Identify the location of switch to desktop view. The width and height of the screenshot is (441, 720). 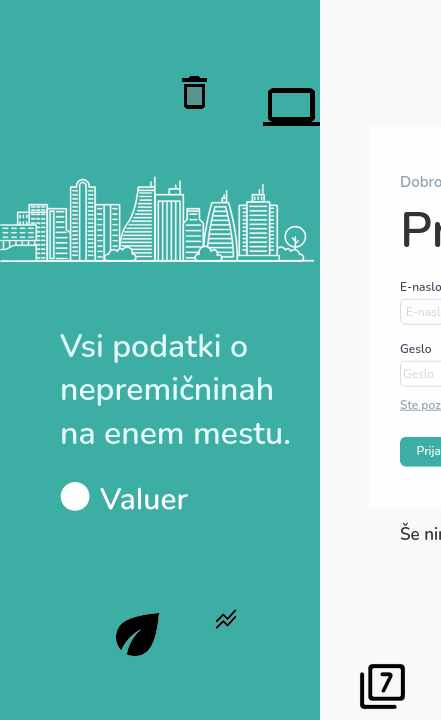
(291, 107).